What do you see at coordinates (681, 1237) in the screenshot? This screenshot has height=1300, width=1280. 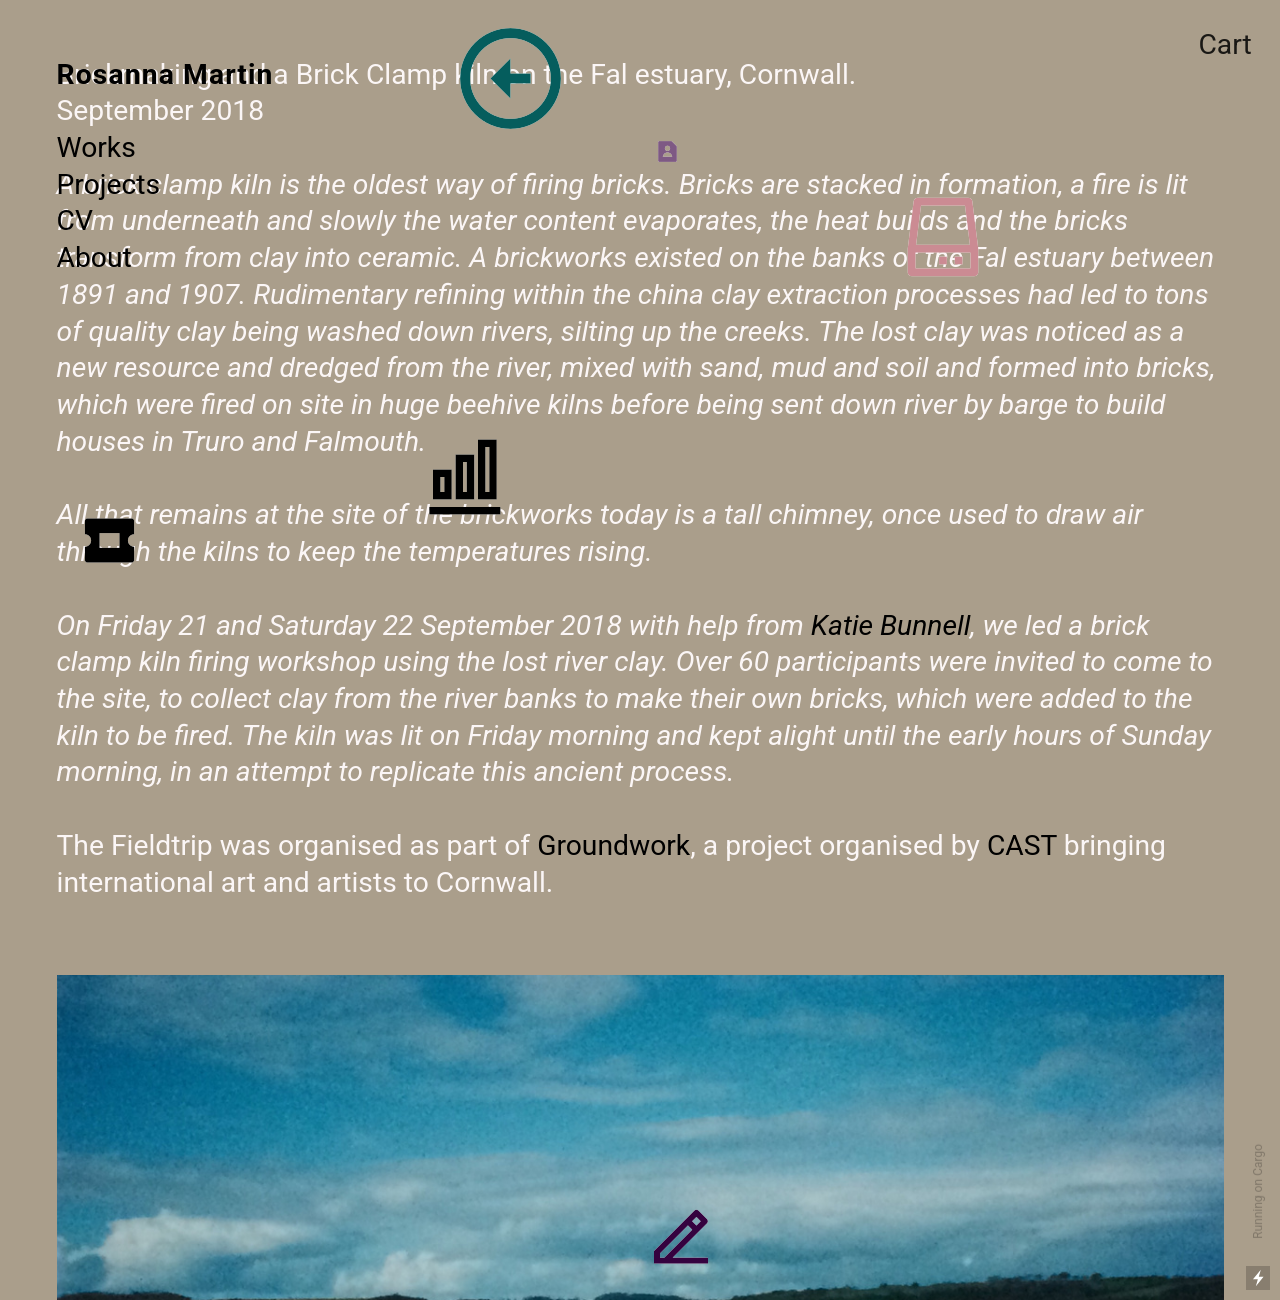 I see `edit content or text` at bounding box center [681, 1237].